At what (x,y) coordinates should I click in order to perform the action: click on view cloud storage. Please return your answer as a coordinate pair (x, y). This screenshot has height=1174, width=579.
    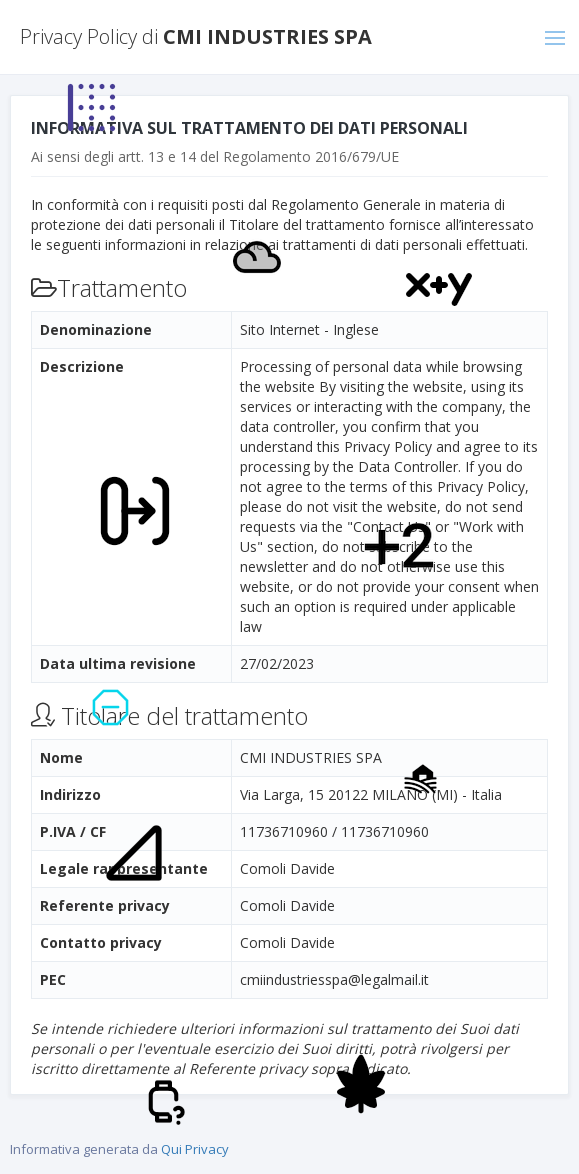
    Looking at the image, I should click on (257, 257).